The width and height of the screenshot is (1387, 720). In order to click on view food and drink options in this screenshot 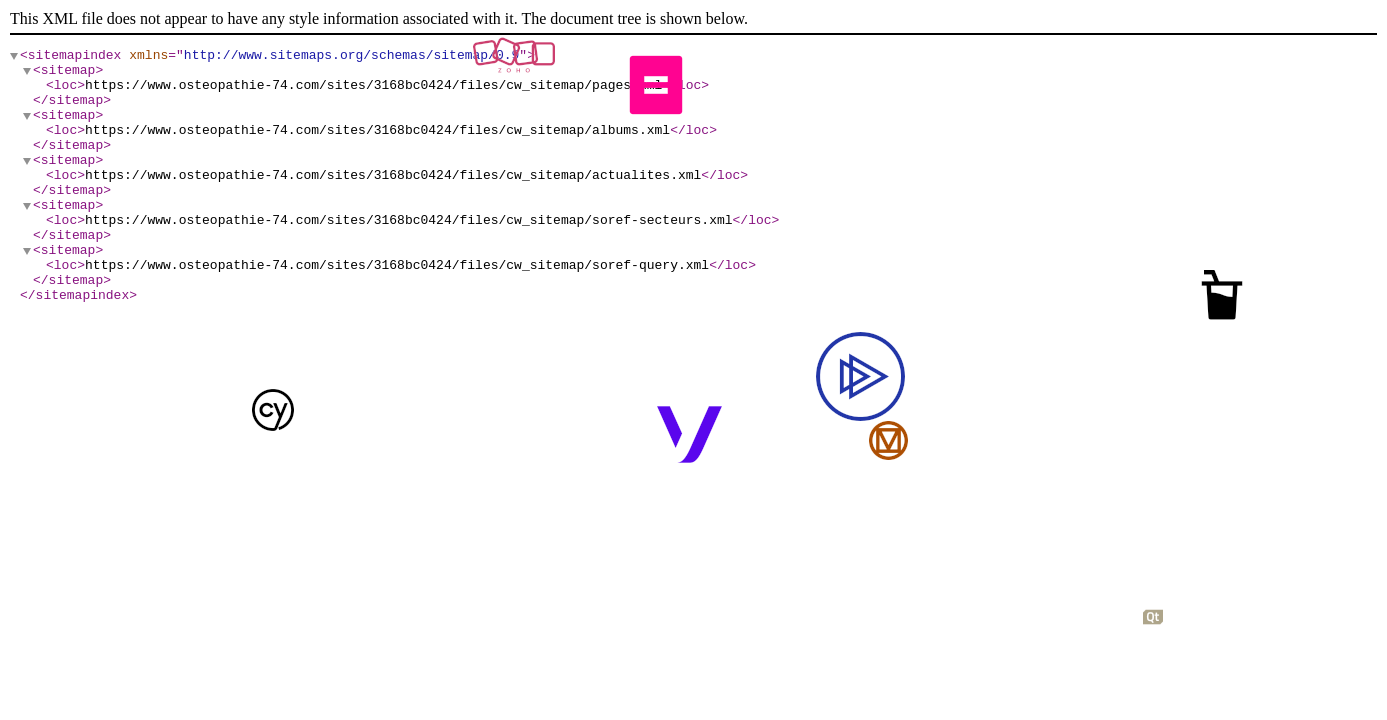, I will do `click(1222, 297)`.